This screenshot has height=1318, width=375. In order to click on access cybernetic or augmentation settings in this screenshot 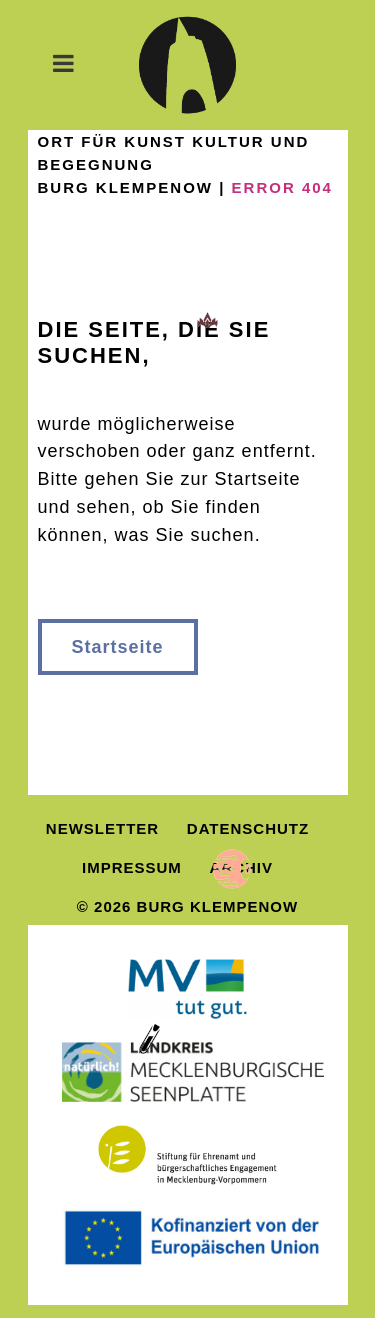, I will do `click(232, 869)`.